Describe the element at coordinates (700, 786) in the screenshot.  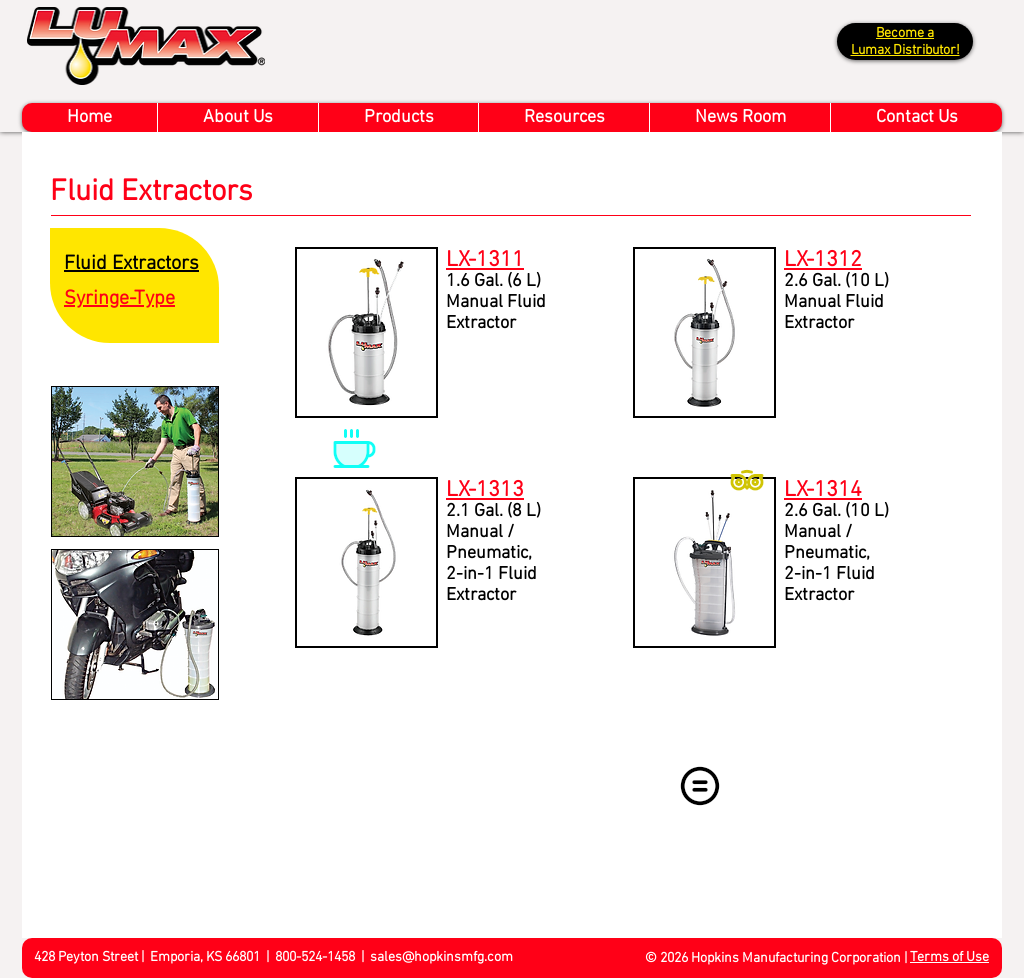
I see `indicates no derivatives license restriction` at that location.